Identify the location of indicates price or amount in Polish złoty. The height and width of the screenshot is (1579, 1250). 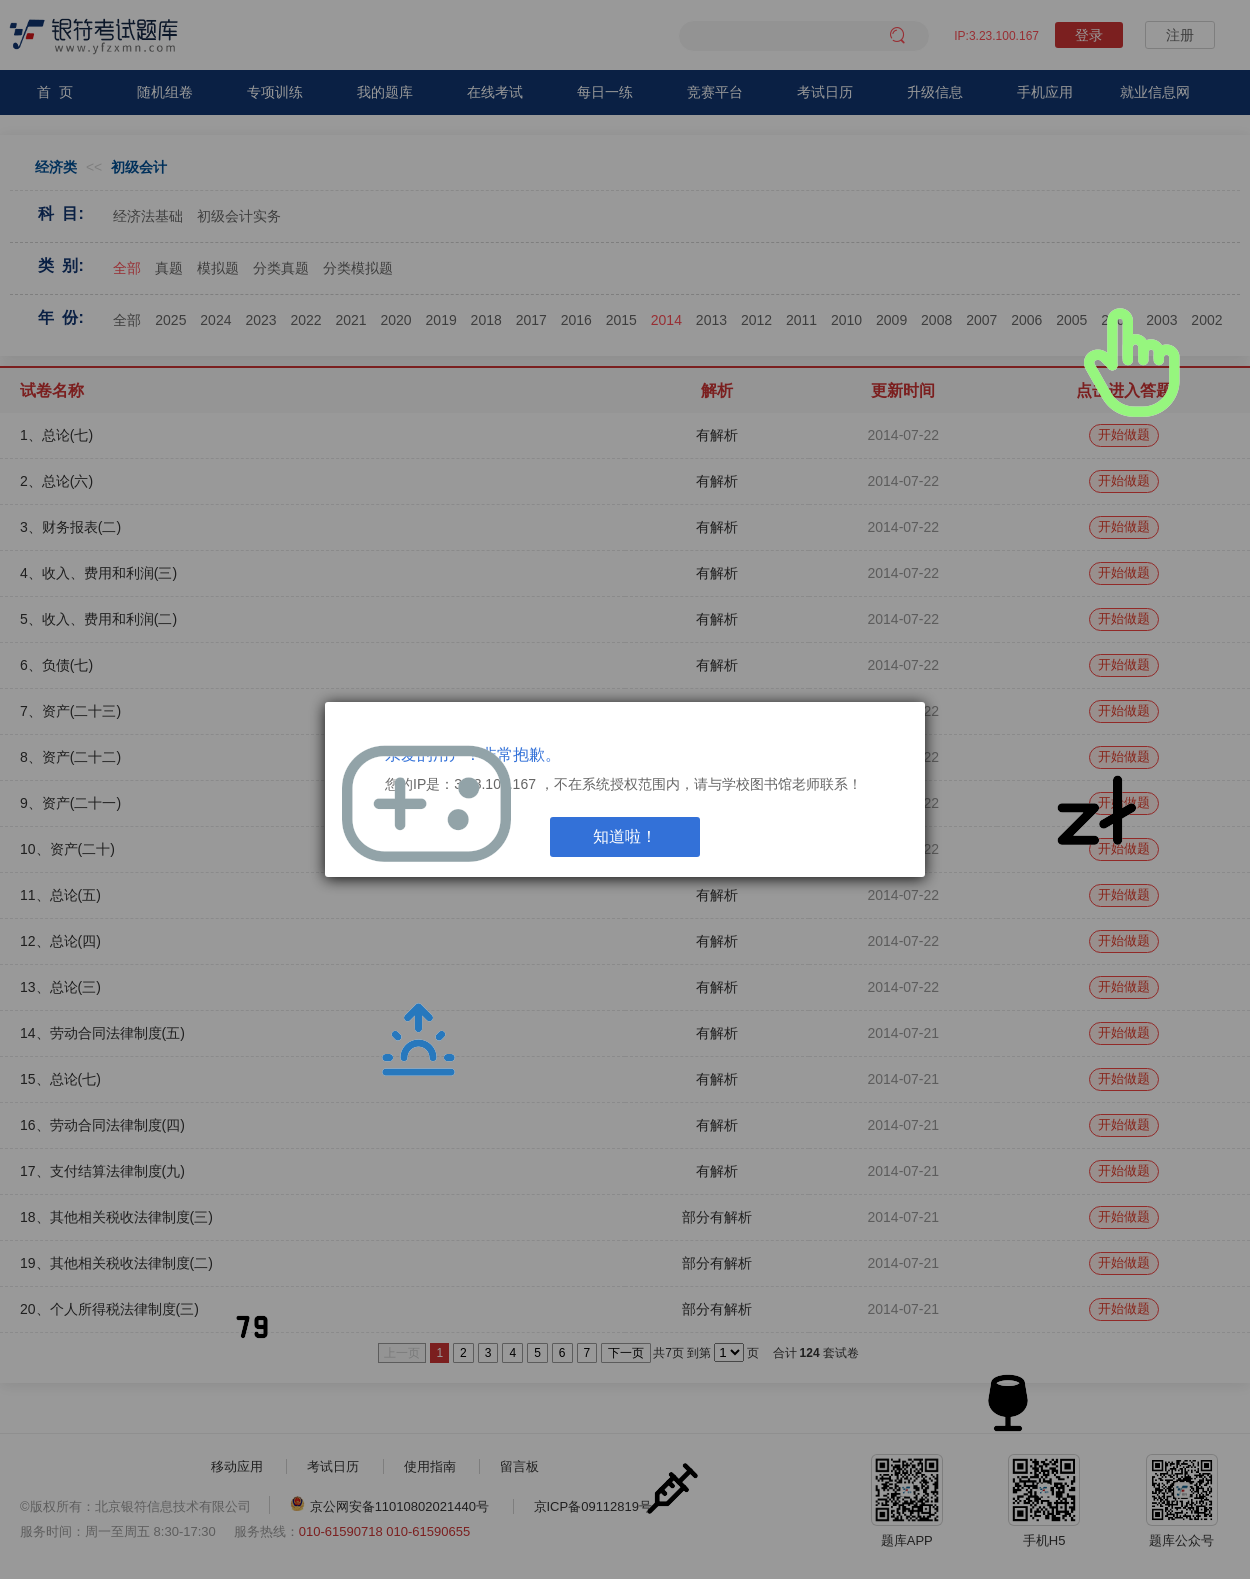
(1094, 812).